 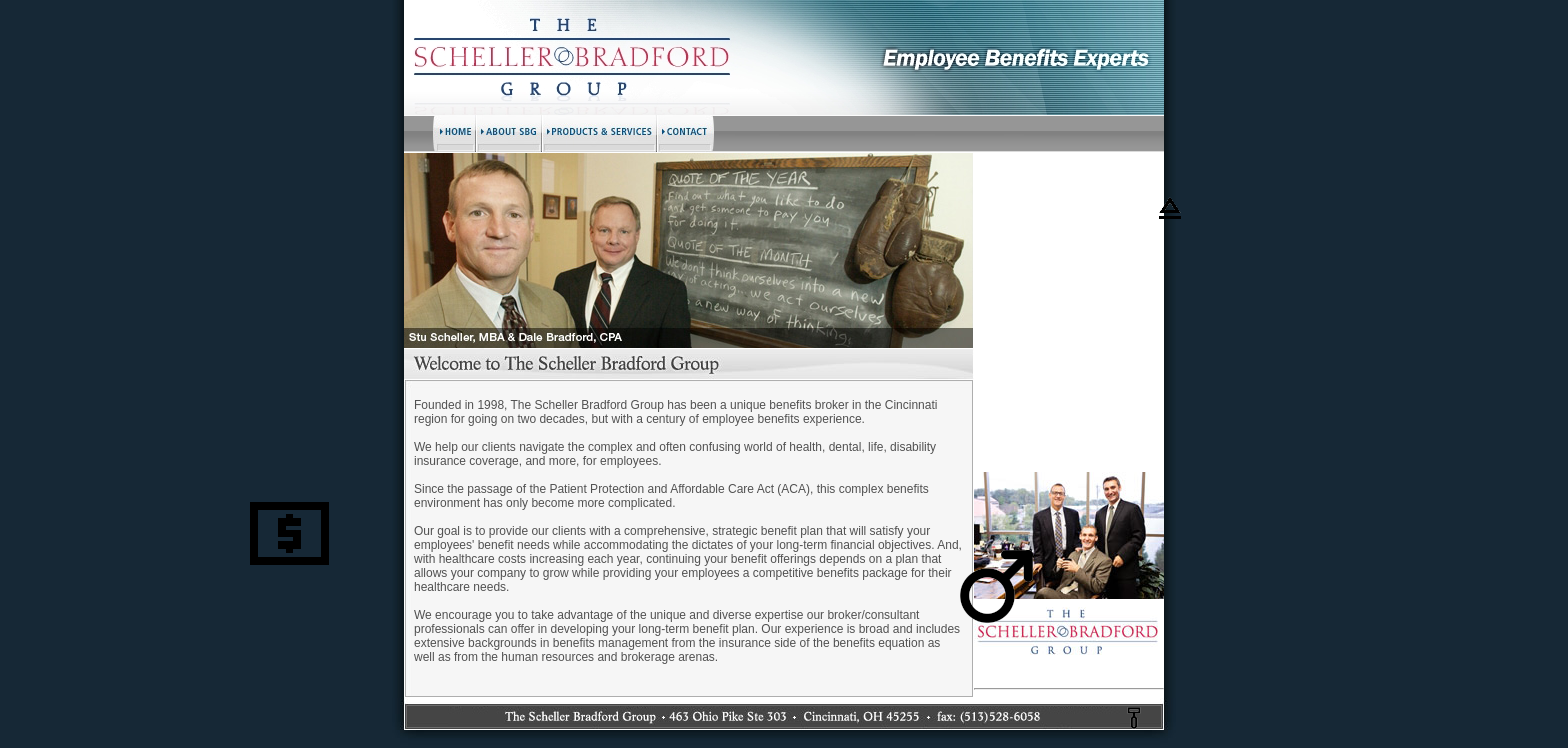 What do you see at coordinates (1170, 208) in the screenshot?
I see `eject a disc or removable media` at bounding box center [1170, 208].